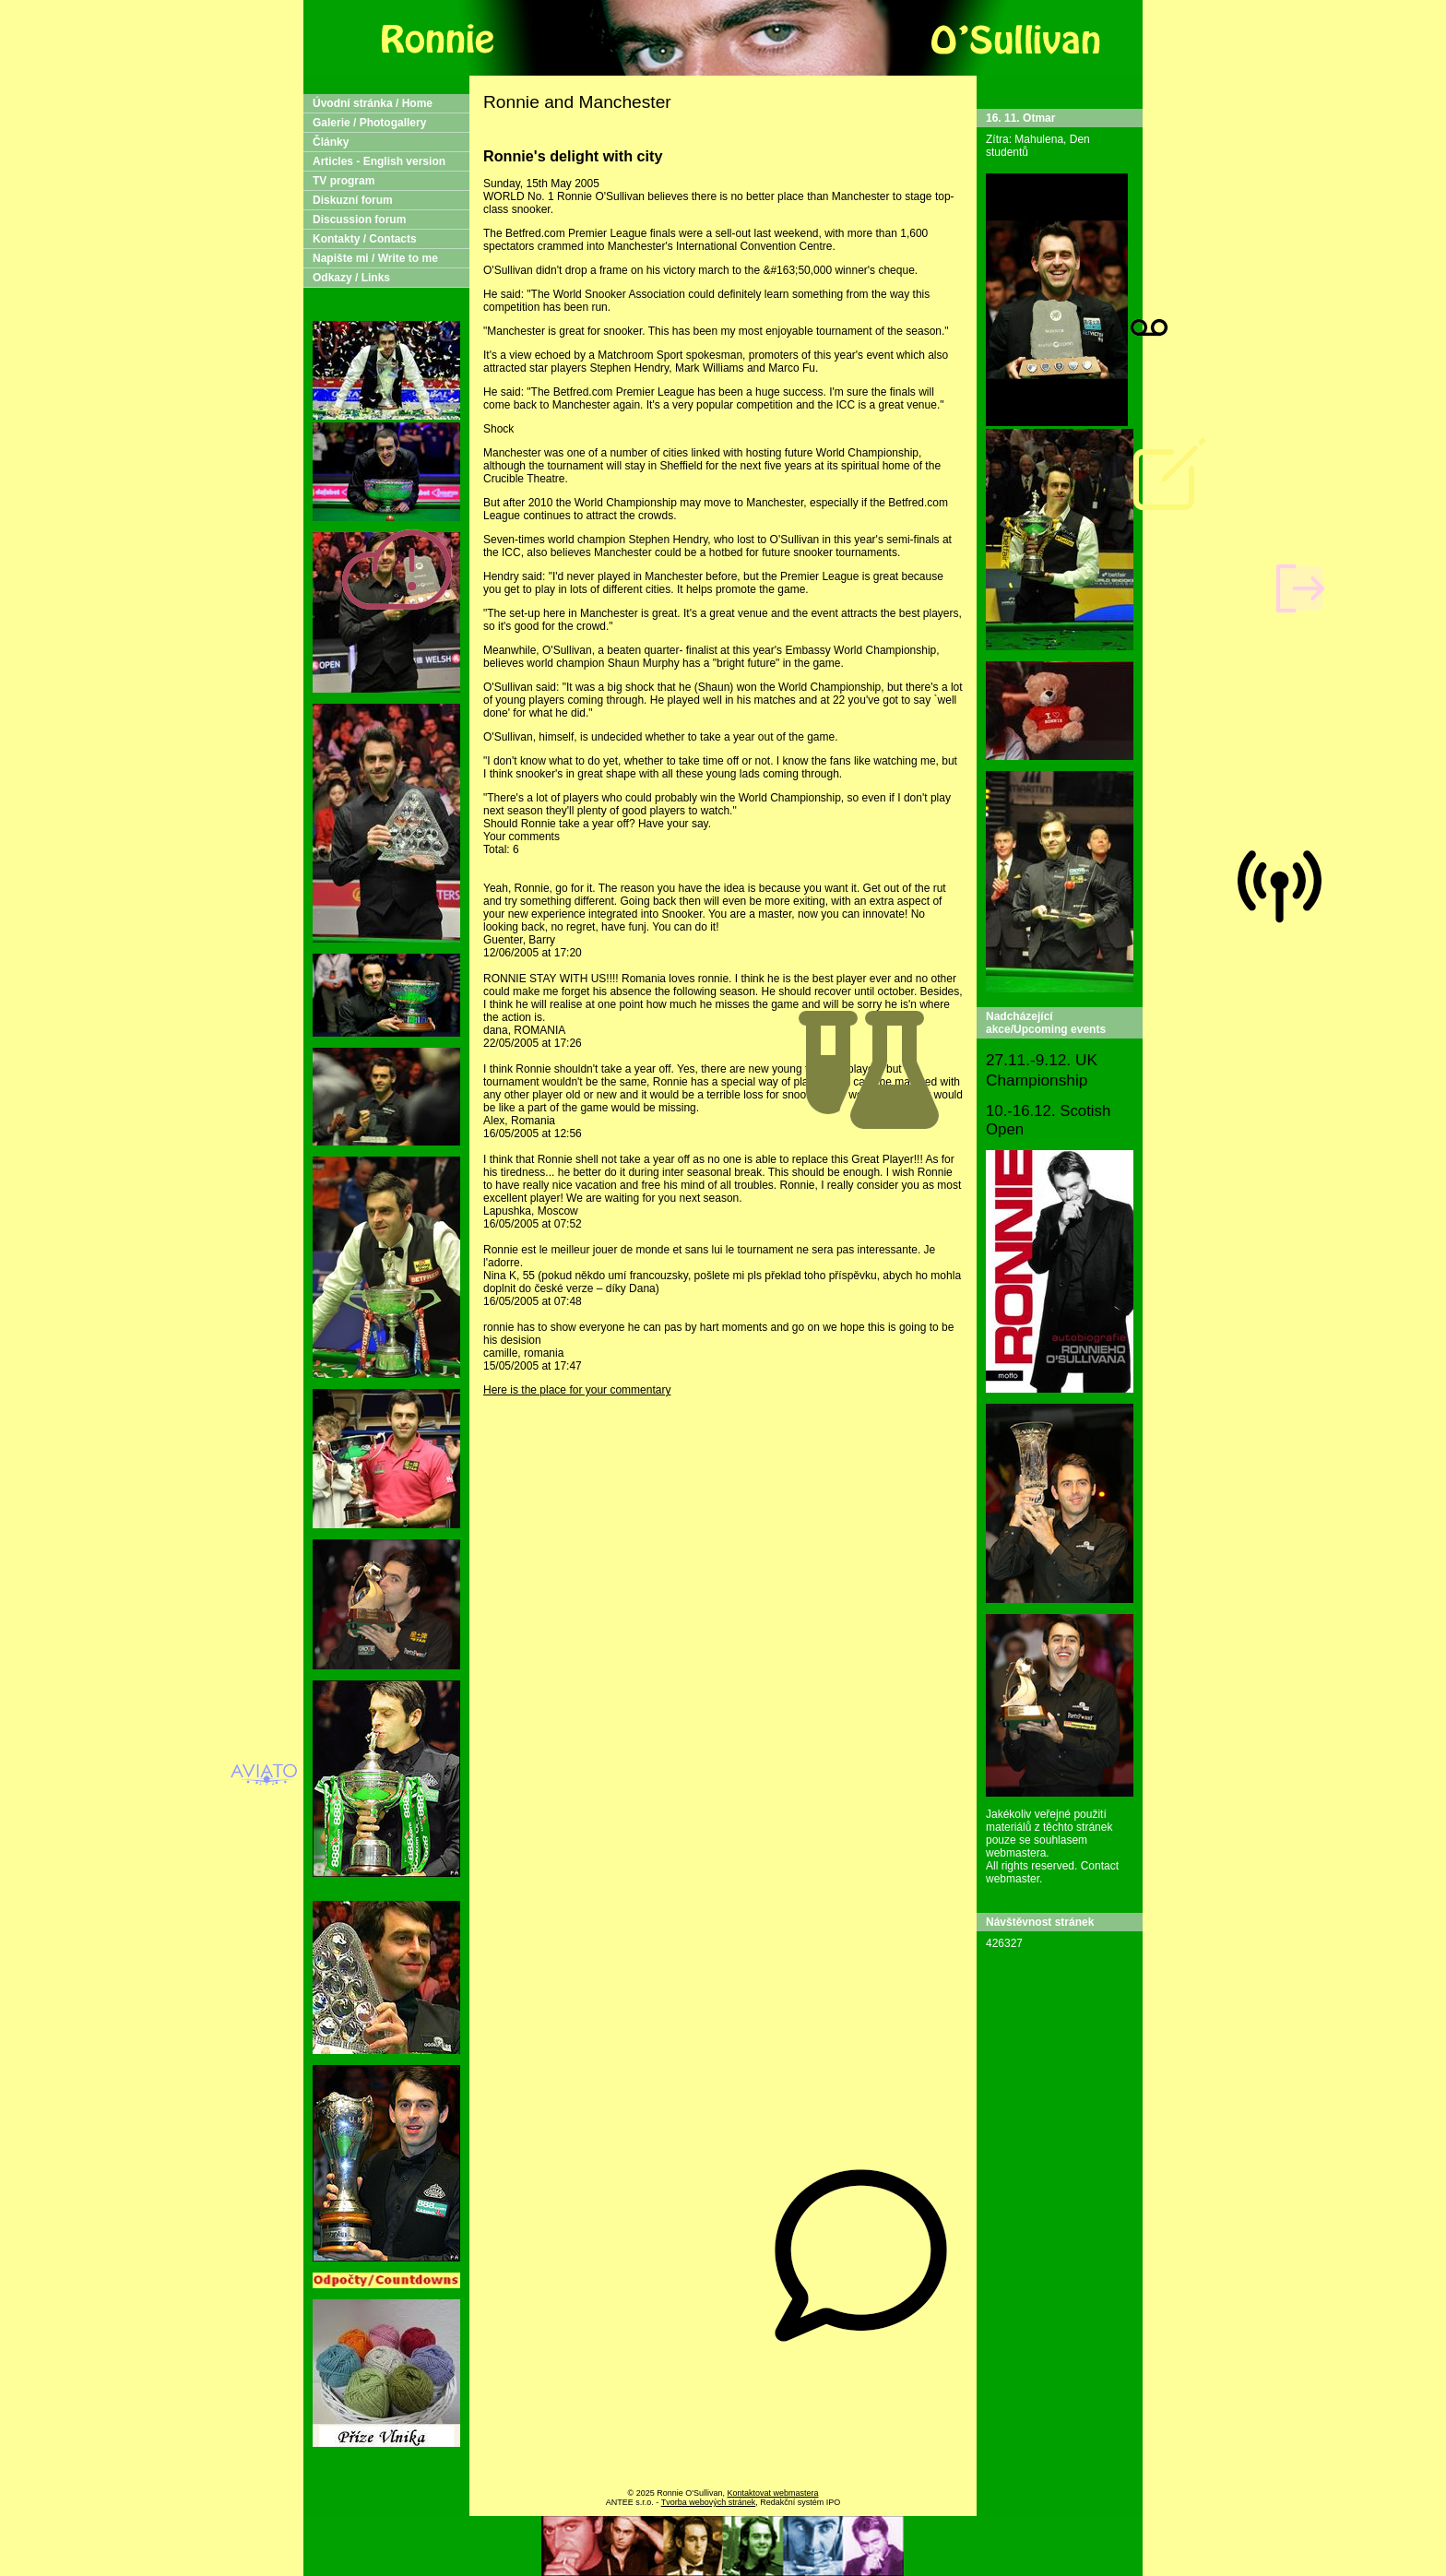  What do you see at coordinates (1298, 588) in the screenshot?
I see `log out of your account` at bounding box center [1298, 588].